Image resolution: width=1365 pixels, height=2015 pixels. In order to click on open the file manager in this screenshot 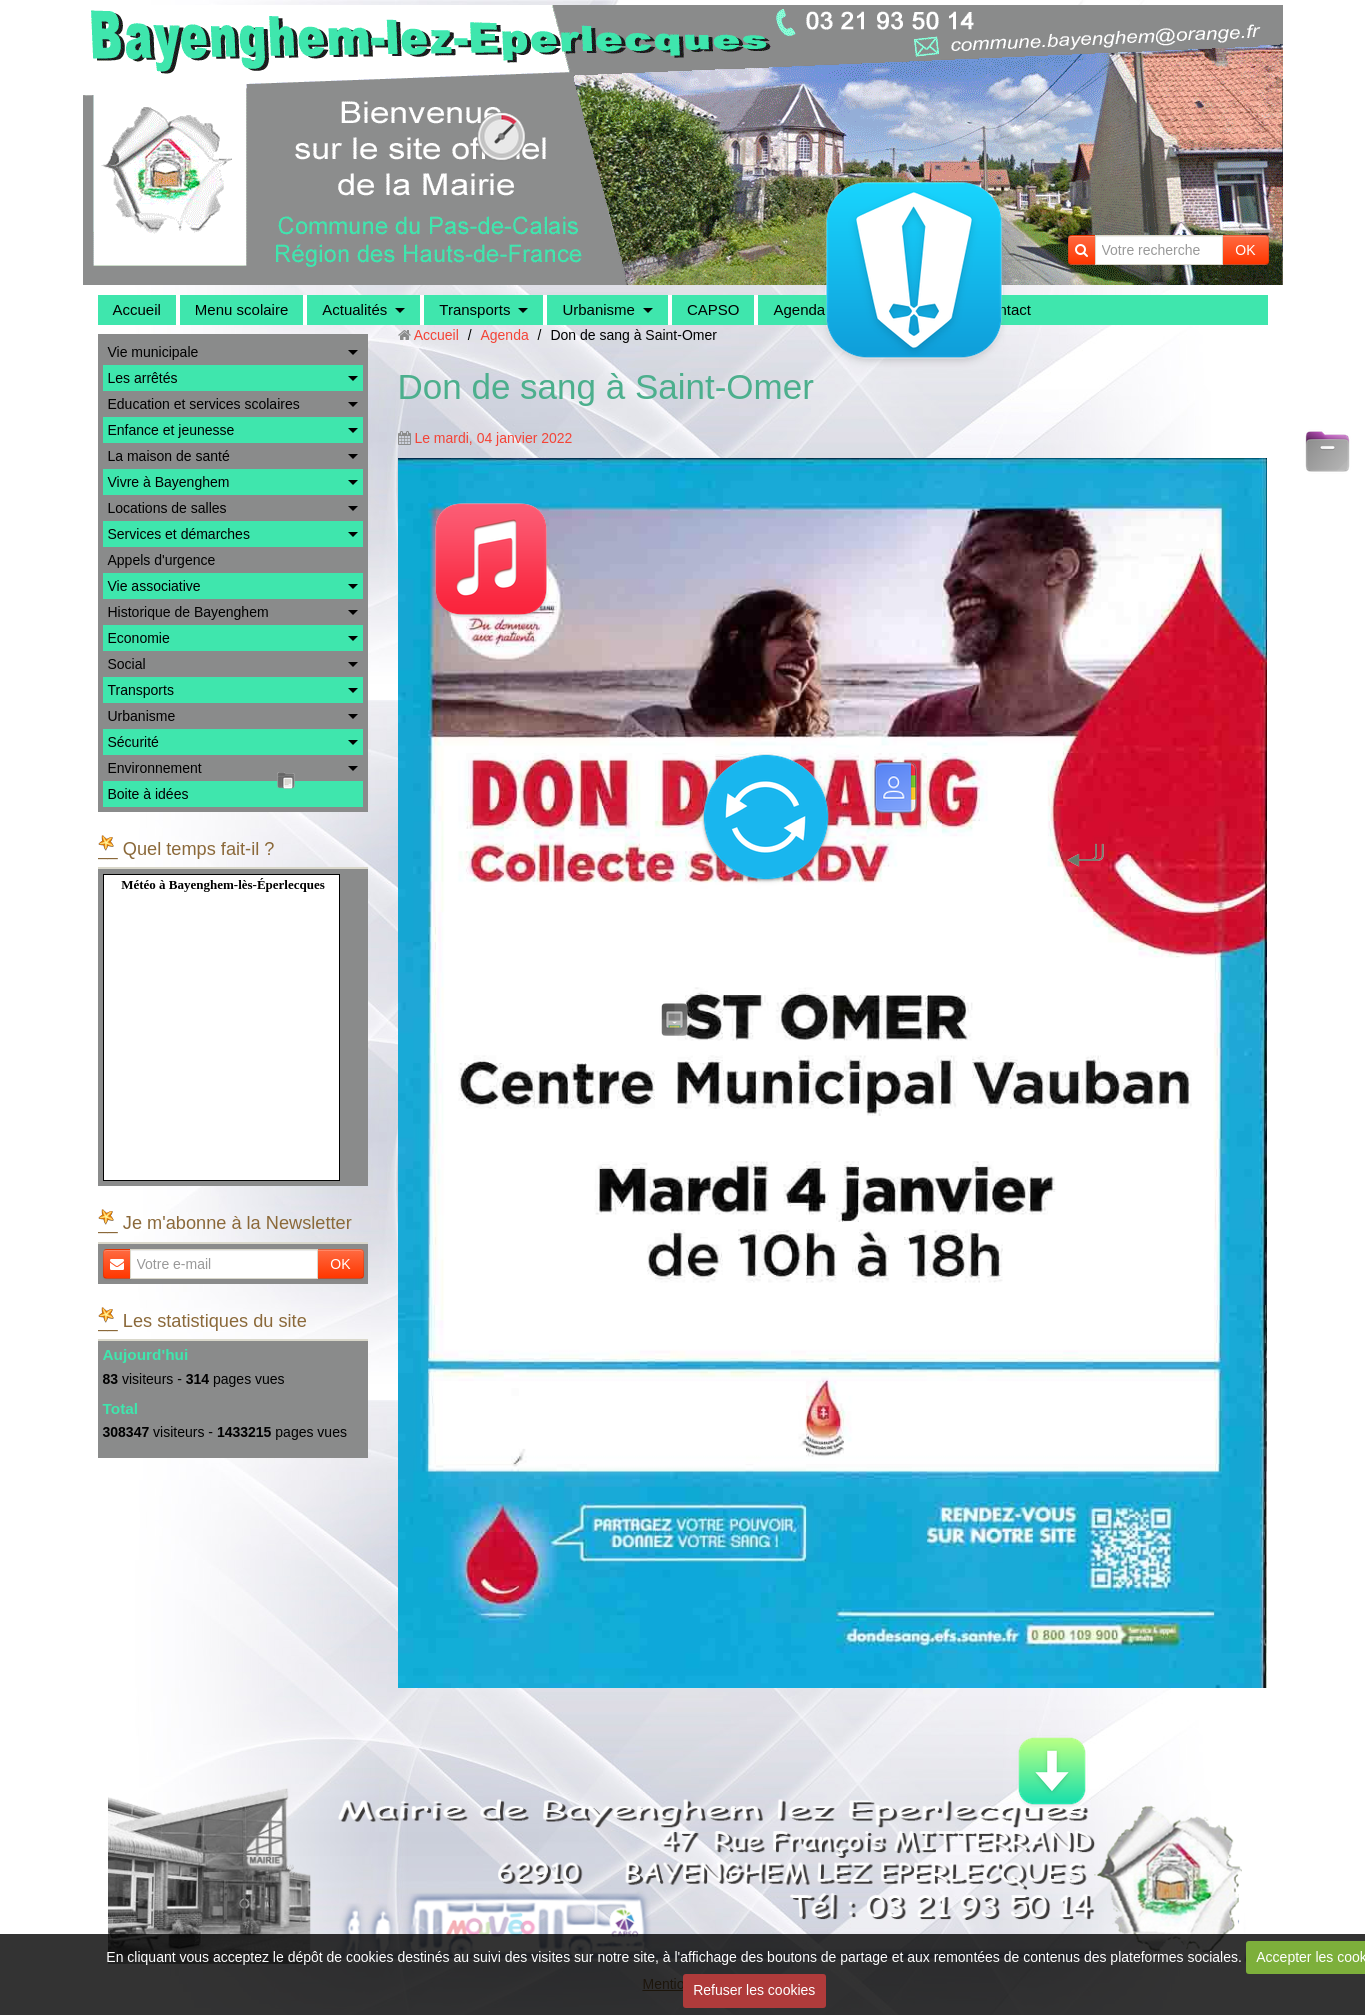, I will do `click(1327, 451)`.